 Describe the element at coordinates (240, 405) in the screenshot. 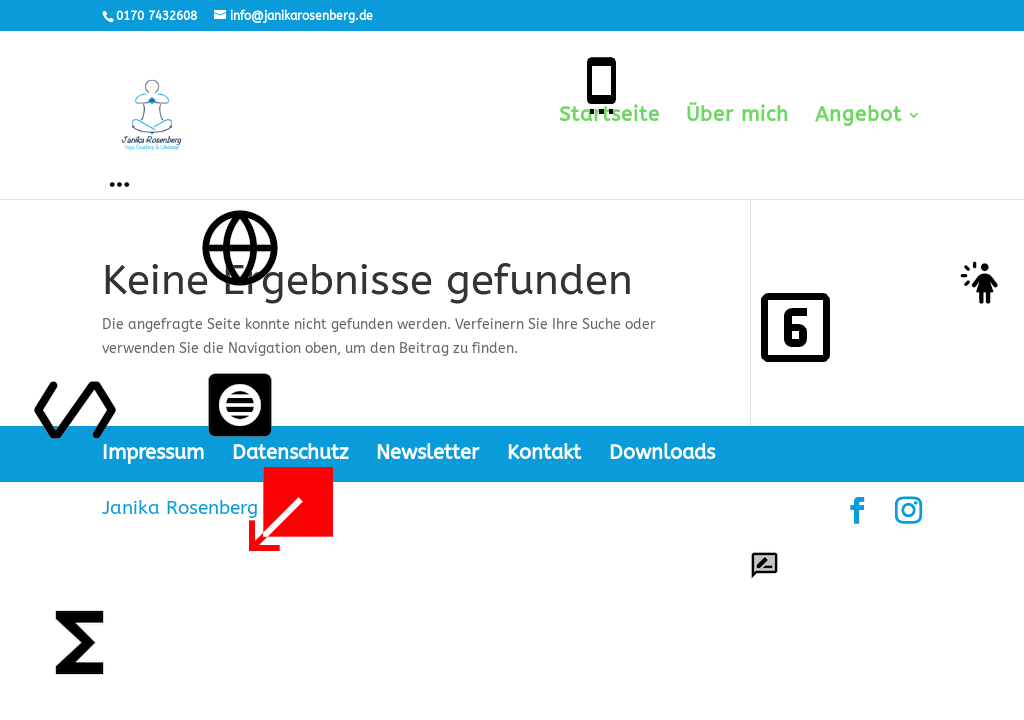

I see `access climate control settings` at that location.